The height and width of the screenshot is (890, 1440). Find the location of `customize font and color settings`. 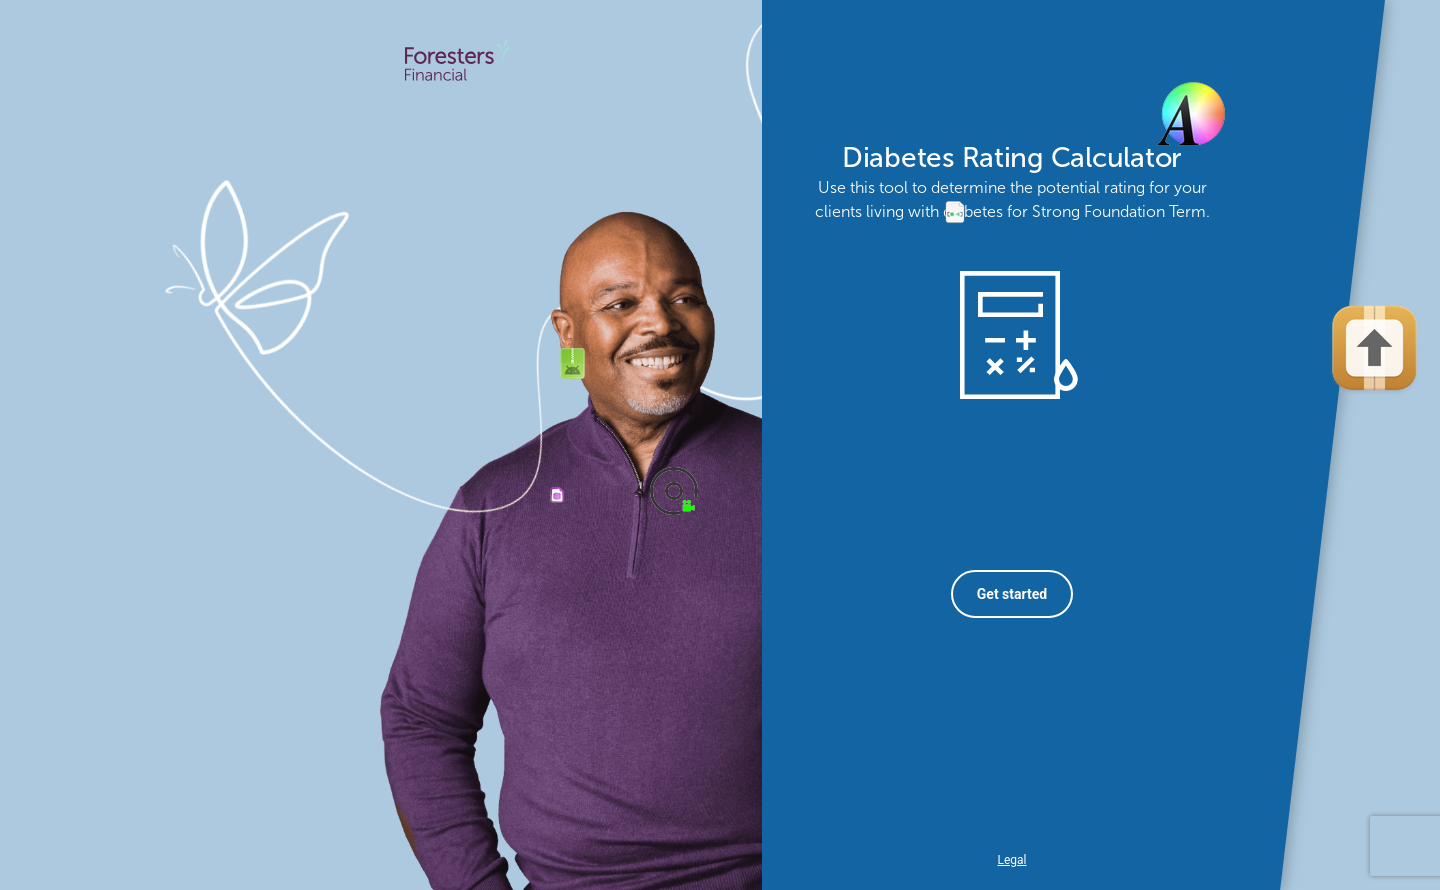

customize font and color settings is located at coordinates (1191, 109).